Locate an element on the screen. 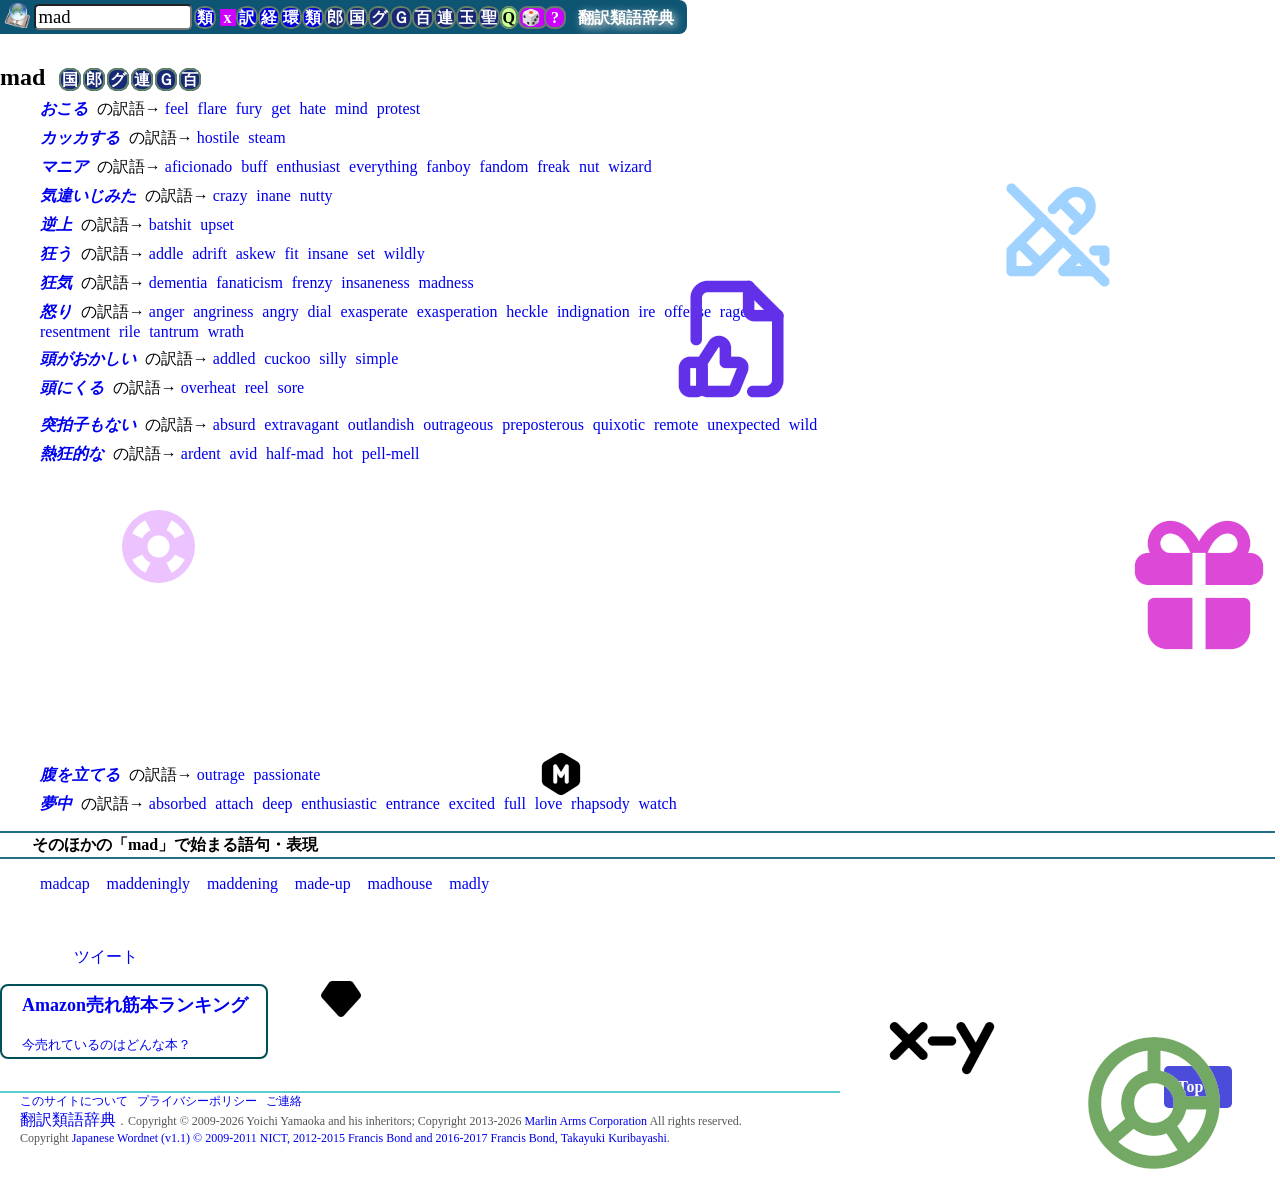 This screenshot has width=1280, height=1188. subtract y value from x in a calculation is located at coordinates (942, 1041).